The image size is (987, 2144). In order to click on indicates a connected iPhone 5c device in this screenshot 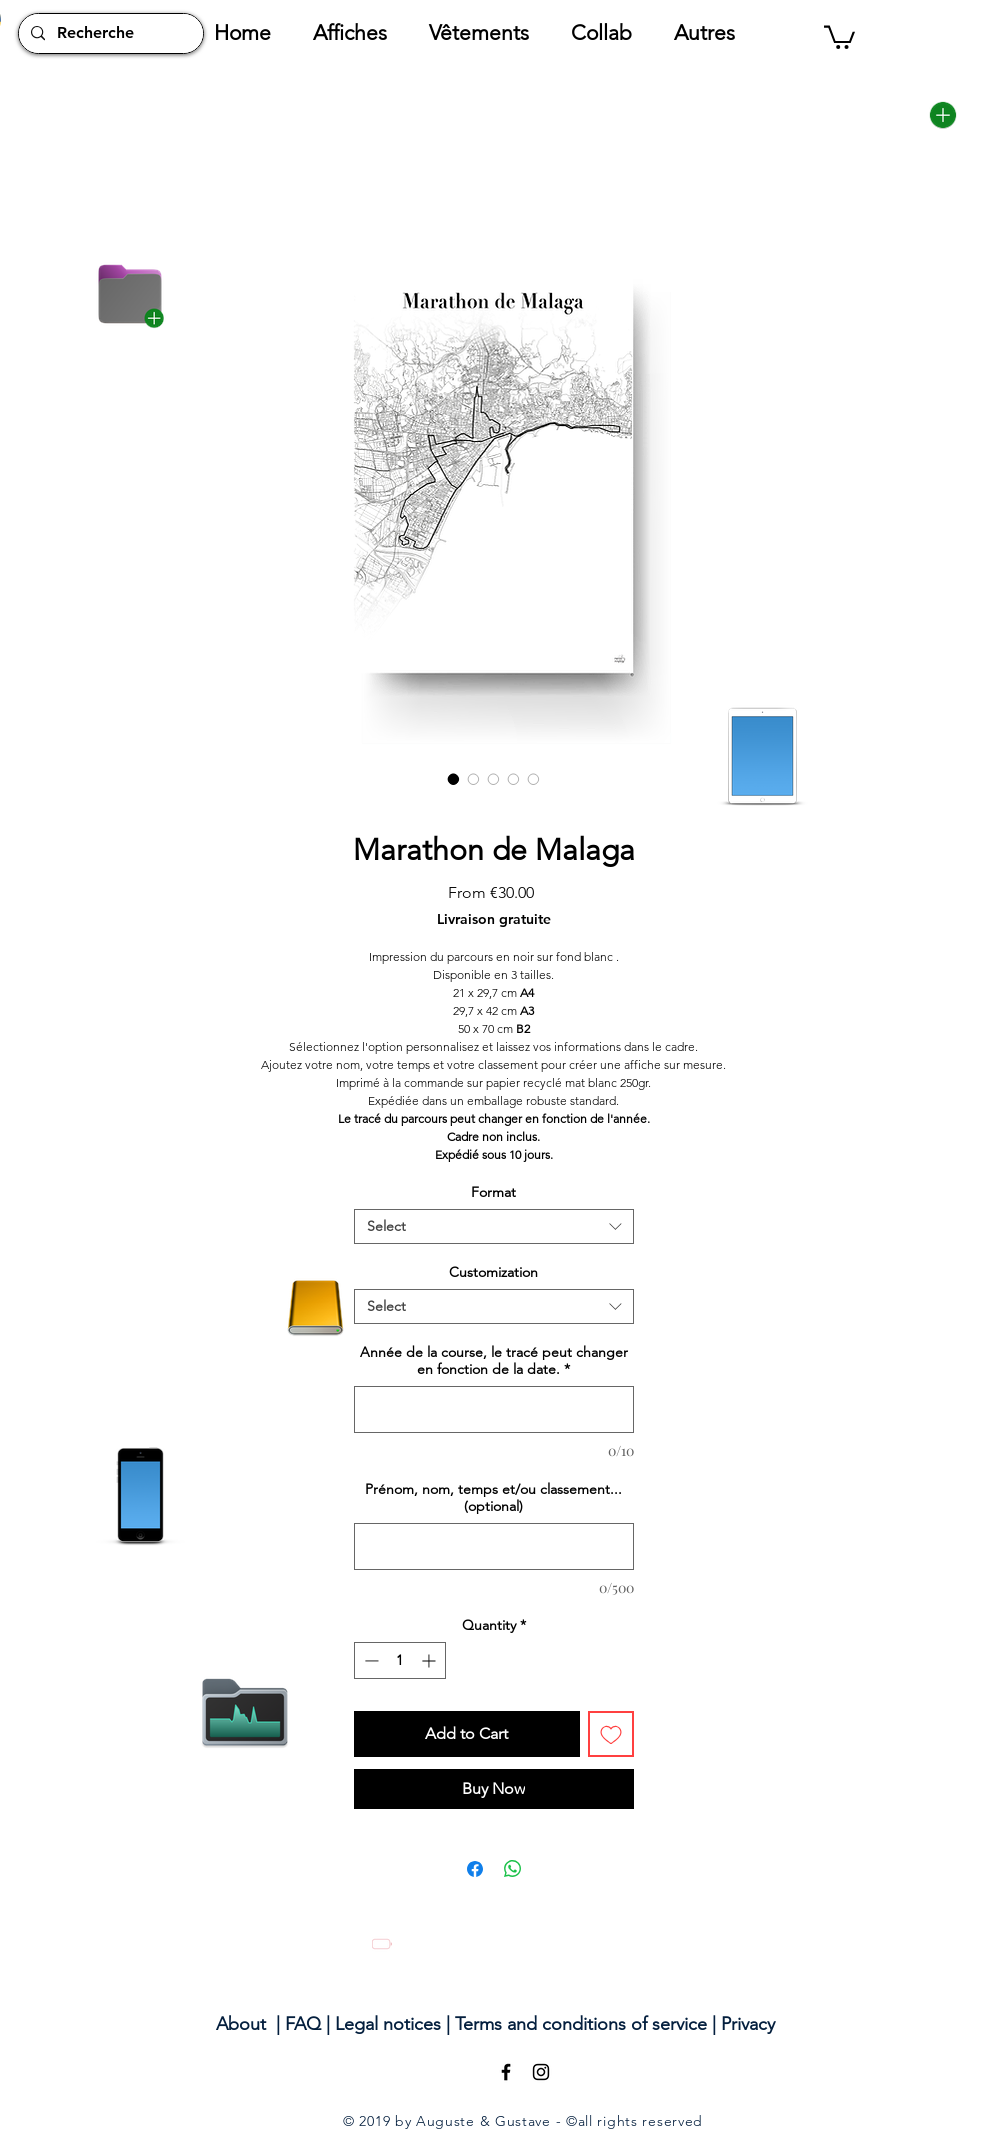, I will do `click(140, 1496)`.